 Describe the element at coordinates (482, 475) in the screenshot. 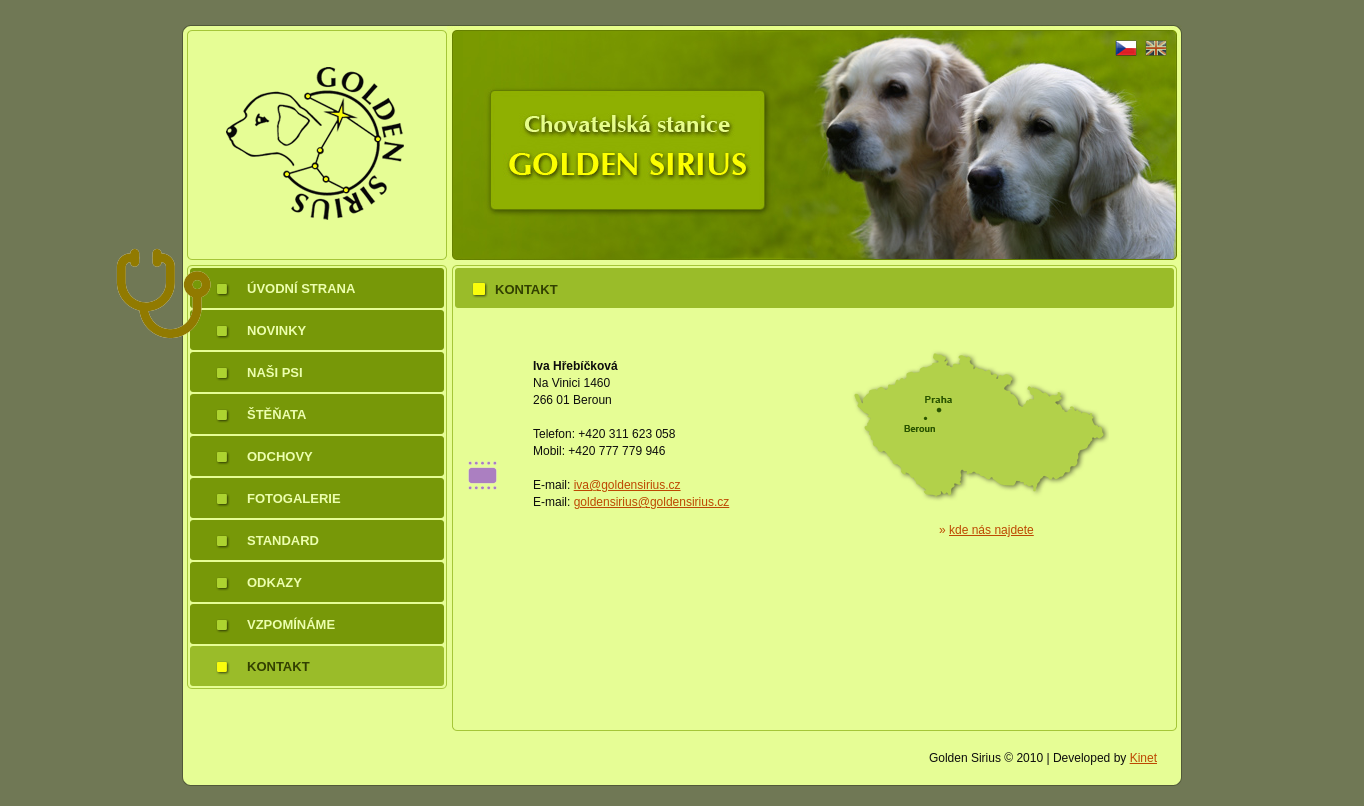

I see `insert a new content section` at that location.